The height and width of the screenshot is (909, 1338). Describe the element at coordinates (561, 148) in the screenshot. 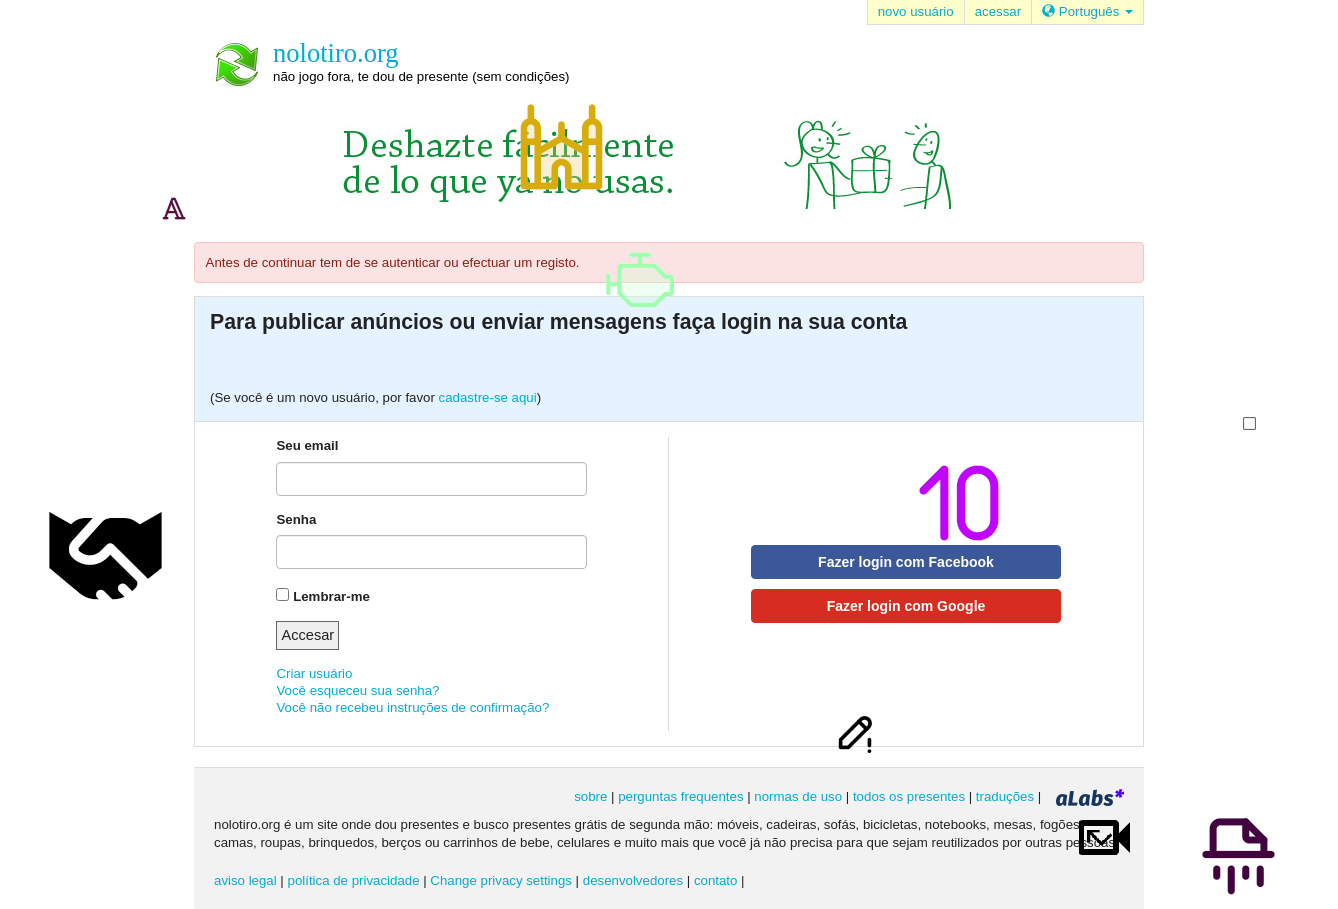

I see `locate nearby synagogues on a map` at that location.